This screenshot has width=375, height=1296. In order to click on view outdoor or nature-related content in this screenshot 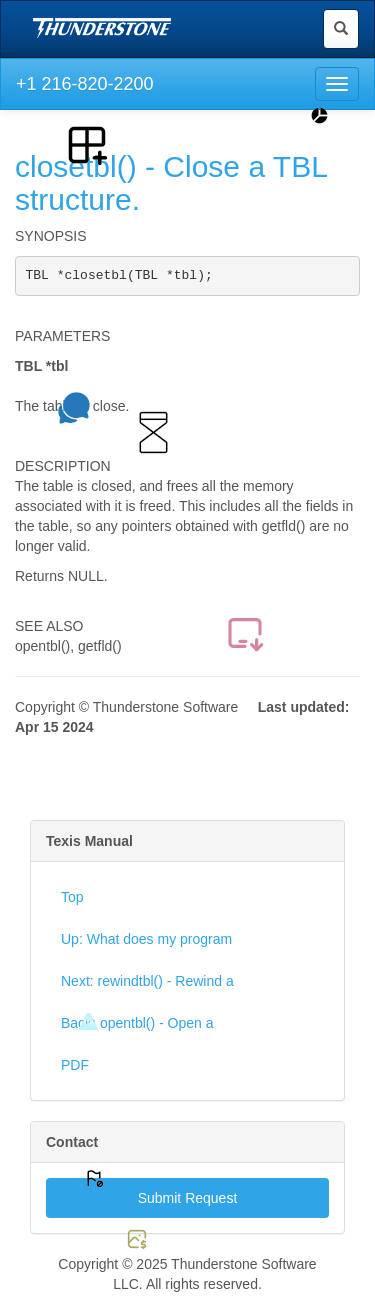, I will do `click(88, 1021)`.